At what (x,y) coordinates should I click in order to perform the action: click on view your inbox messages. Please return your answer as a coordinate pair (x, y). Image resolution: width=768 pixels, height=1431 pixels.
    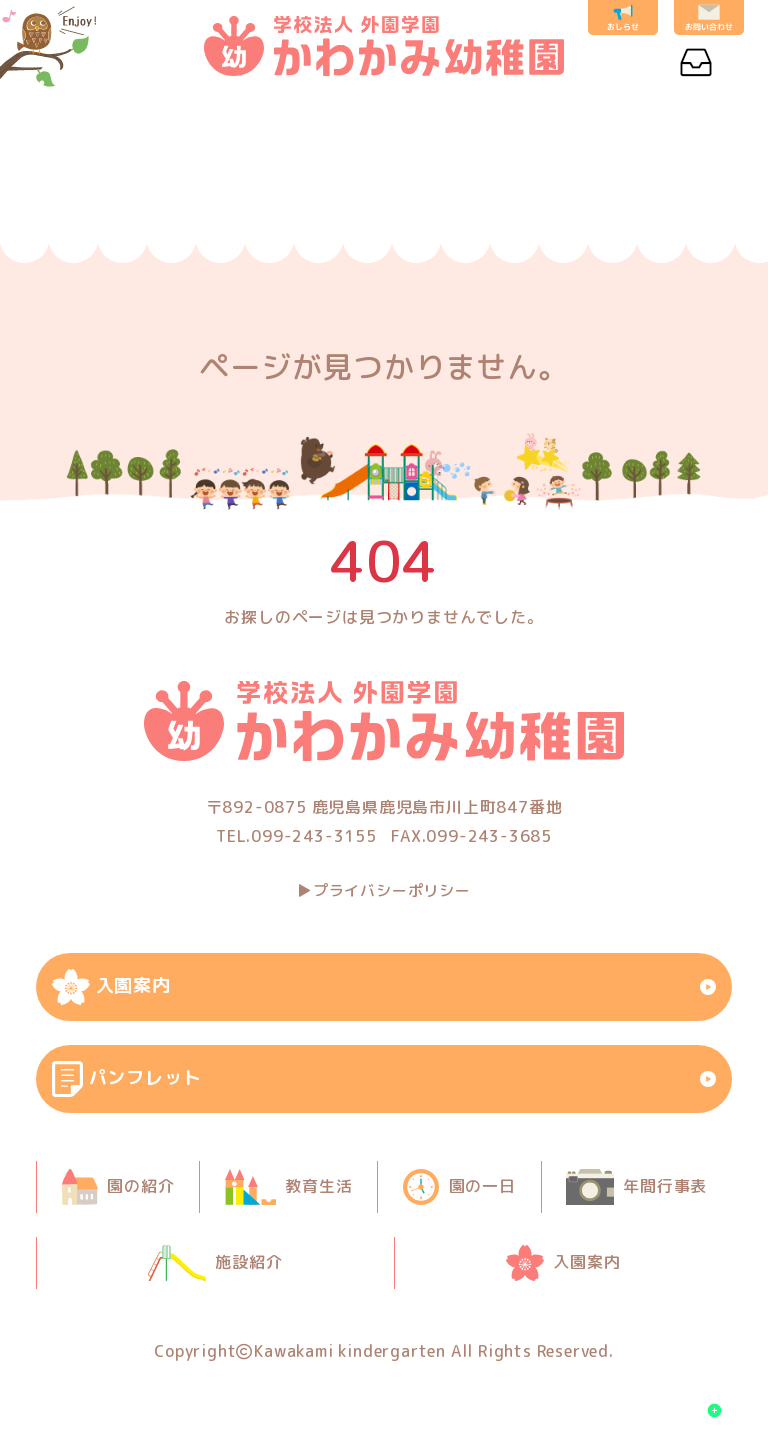
    Looking at the image, I should click on (696, 62).